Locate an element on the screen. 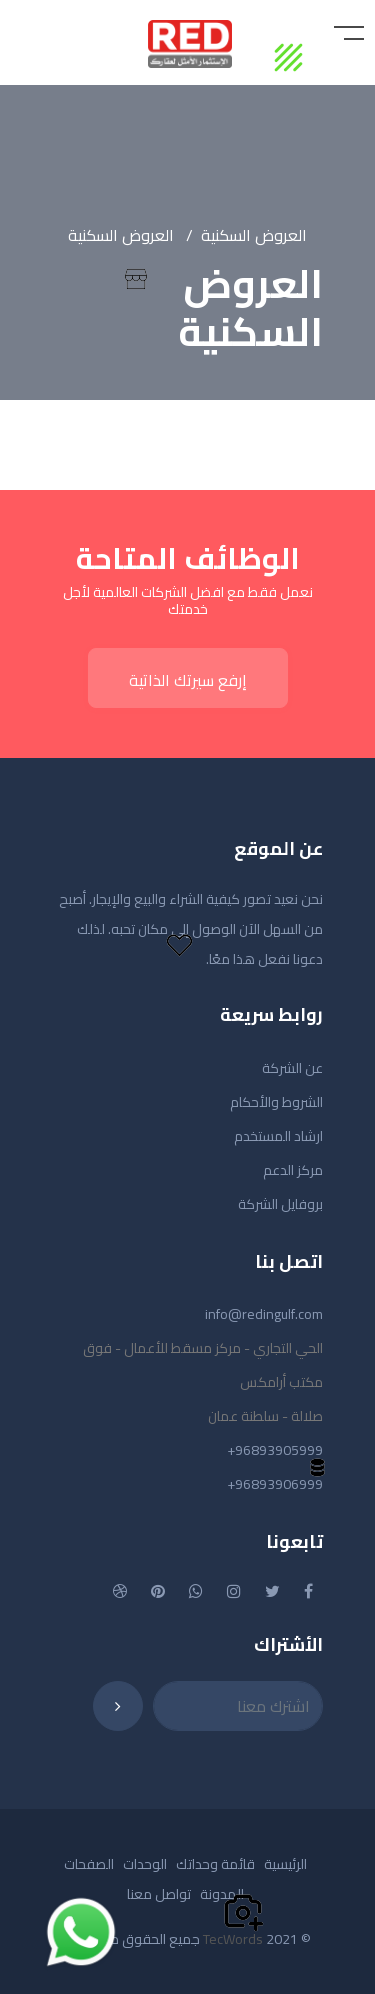 The image size is (375, 1994). access server or database settings is located at coordinates (317, 1467).